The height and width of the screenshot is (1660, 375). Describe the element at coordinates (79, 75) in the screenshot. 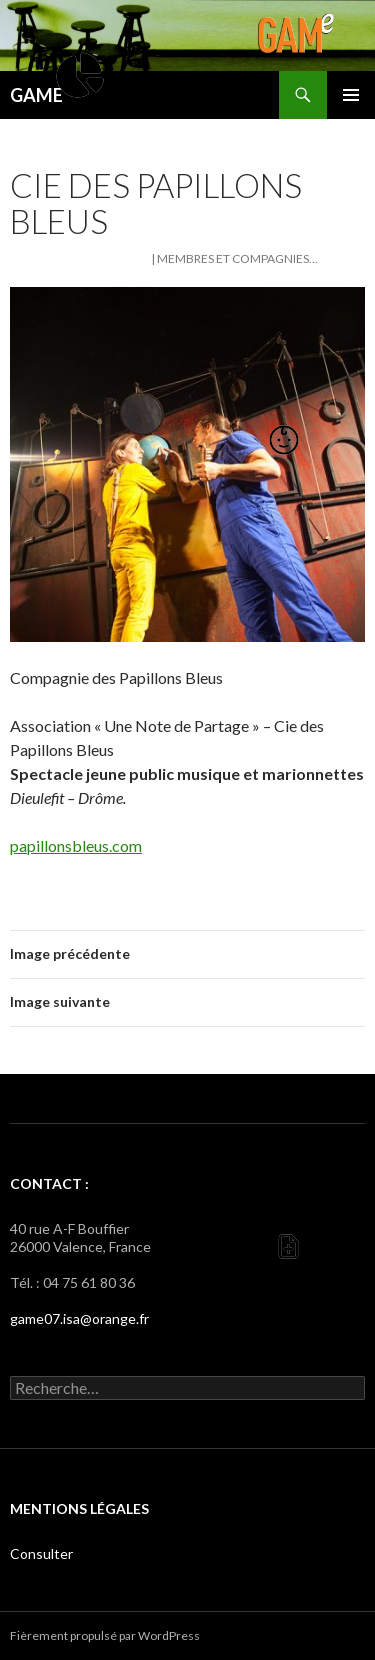

I see `view analytics or statistics breakdown` at that location.